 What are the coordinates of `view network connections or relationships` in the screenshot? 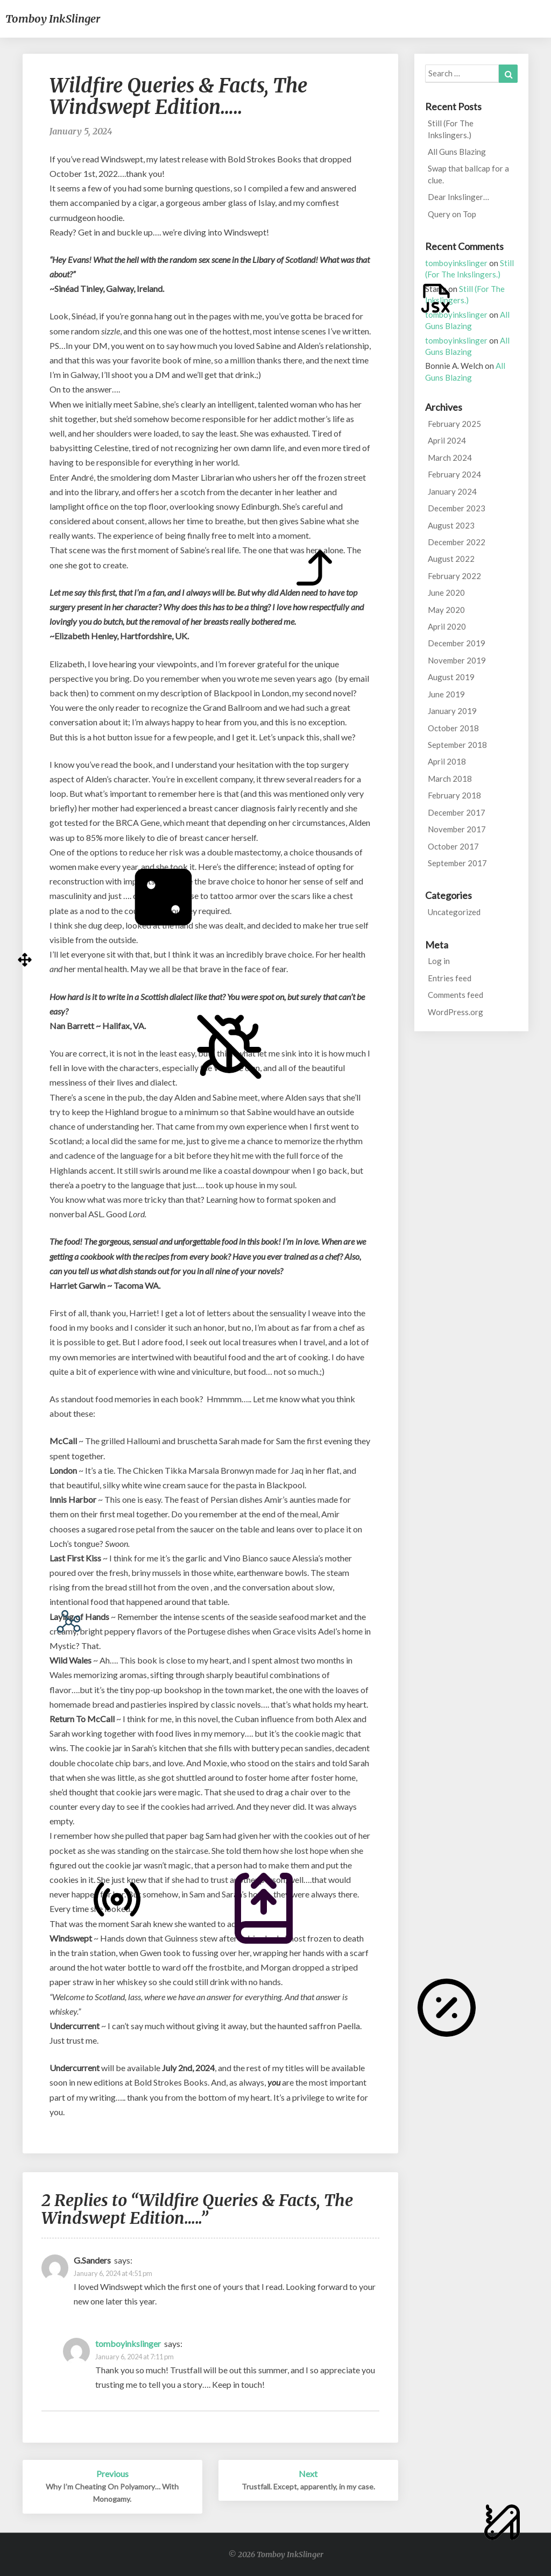 It's located at (68, 1622).